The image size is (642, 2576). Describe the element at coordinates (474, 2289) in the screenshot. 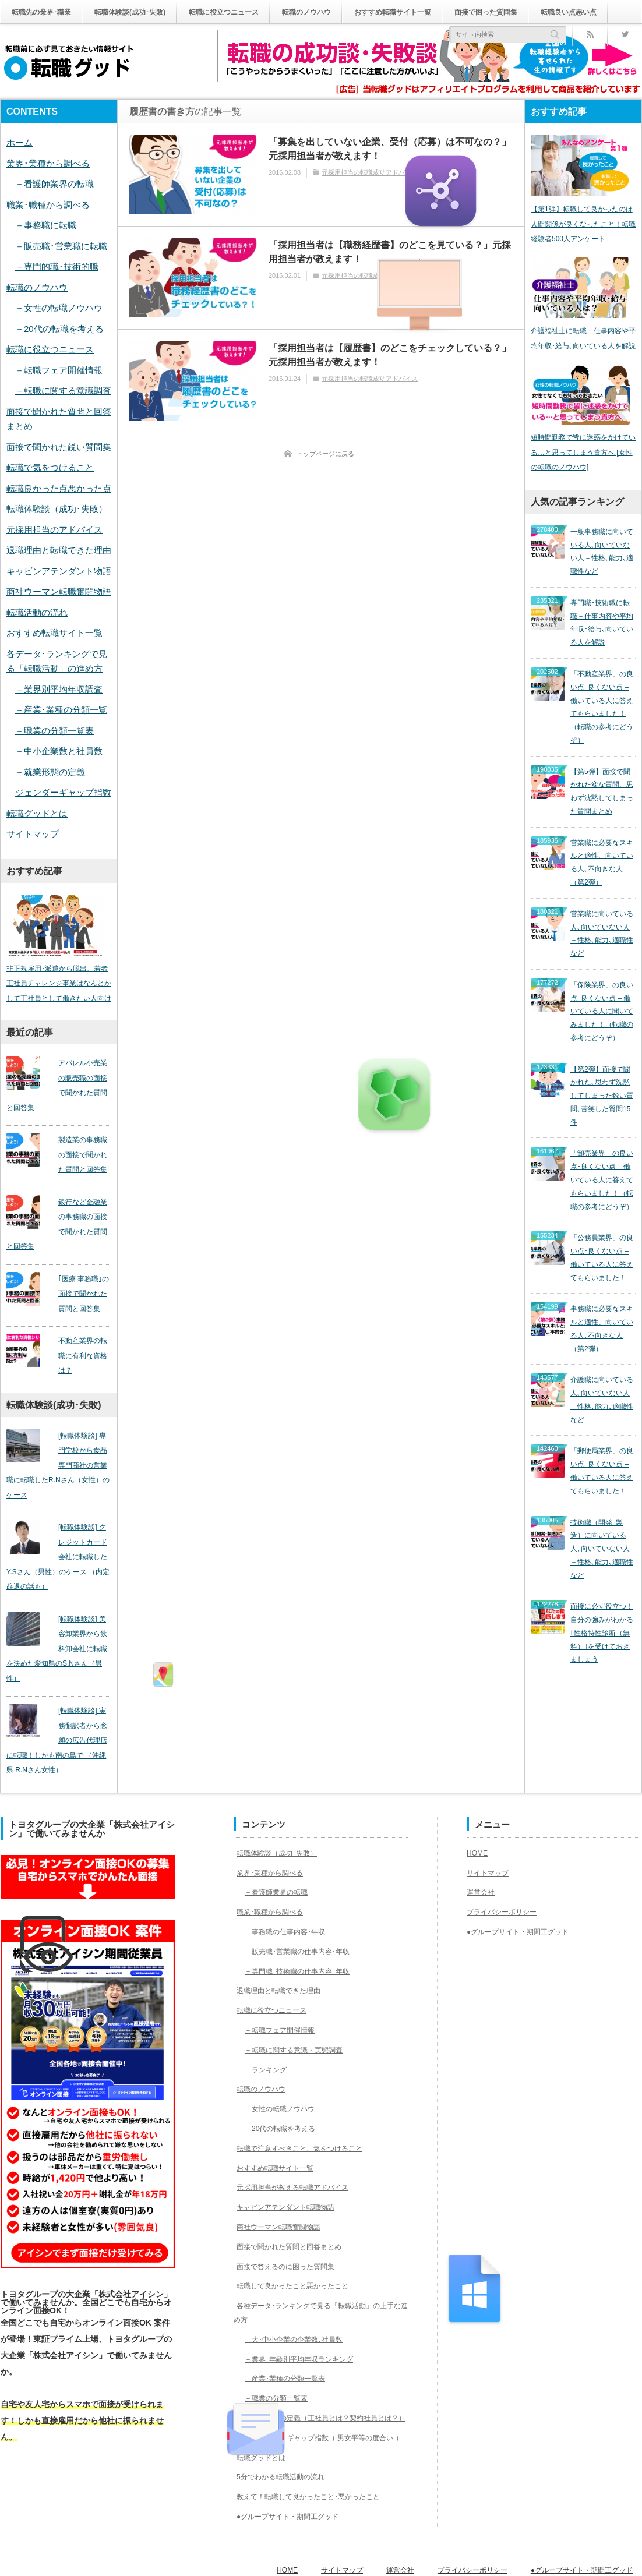

I see `a windows executable file (.exe)` at that location.